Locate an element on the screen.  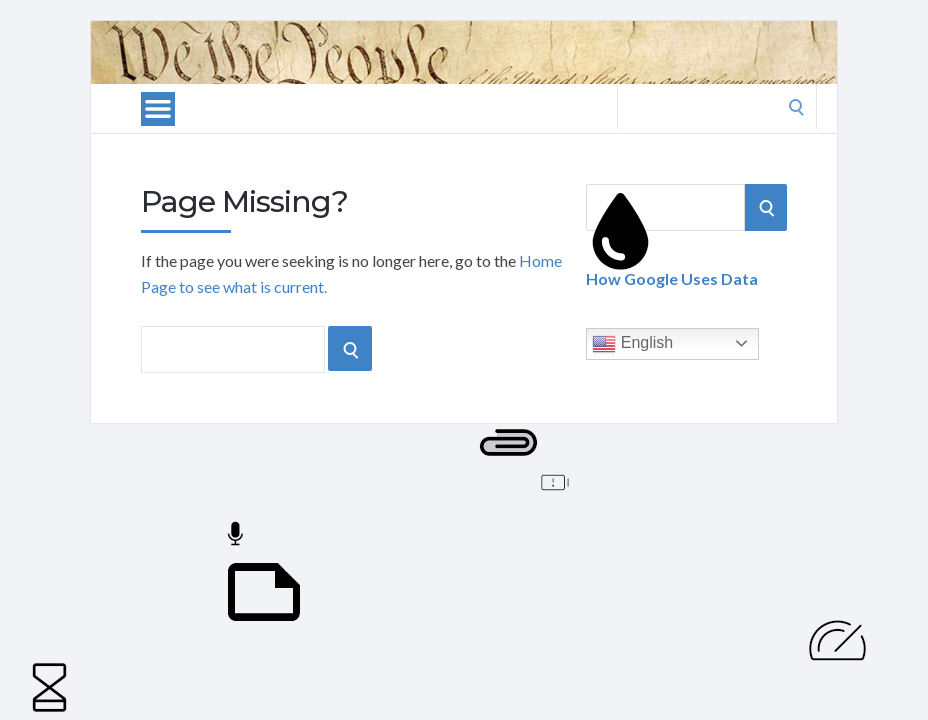
indicates time is running low is located at coordinates (49, 687).